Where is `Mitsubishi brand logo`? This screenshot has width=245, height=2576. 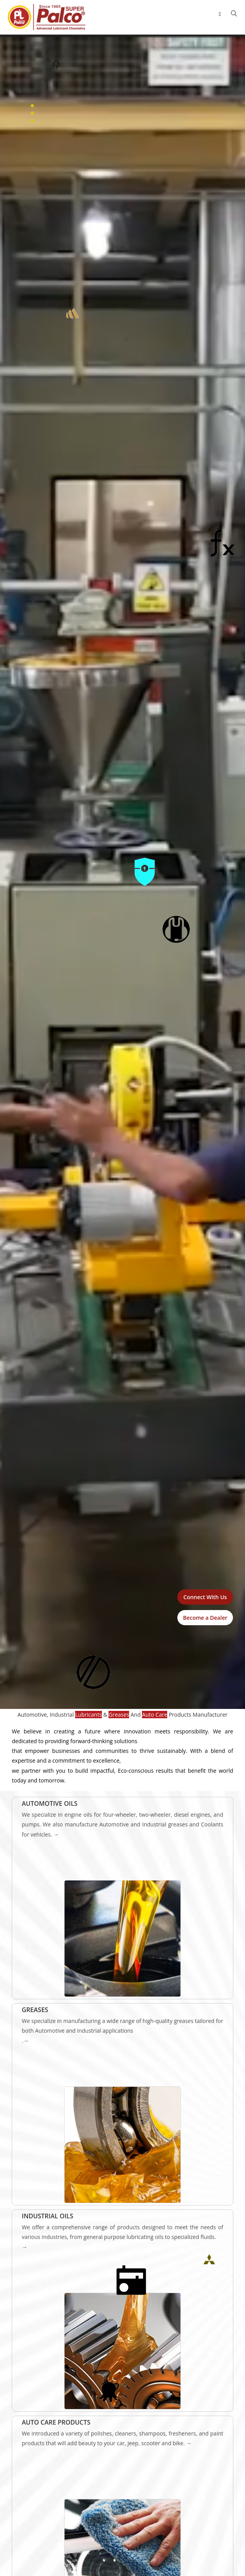 Mitsubishi brand logo is located at coordinates (209, 2259).